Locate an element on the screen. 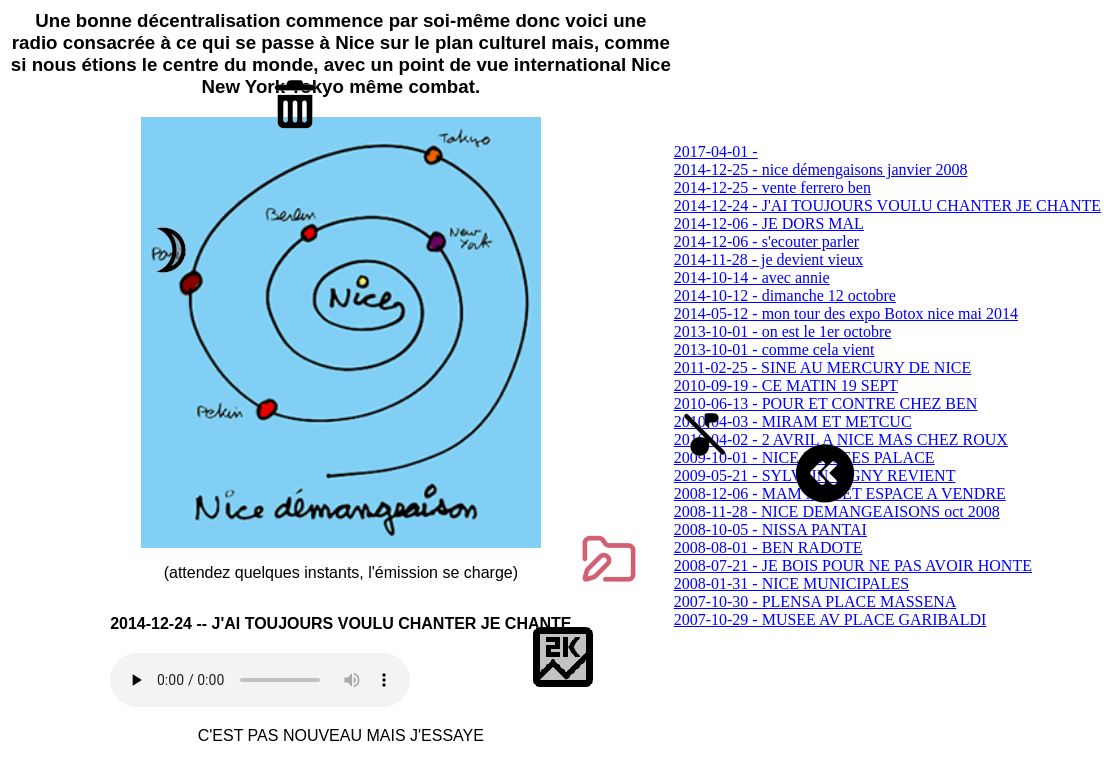 The image size is (1111, 772). rename or edit a folder is located at coordinates (609, 560).